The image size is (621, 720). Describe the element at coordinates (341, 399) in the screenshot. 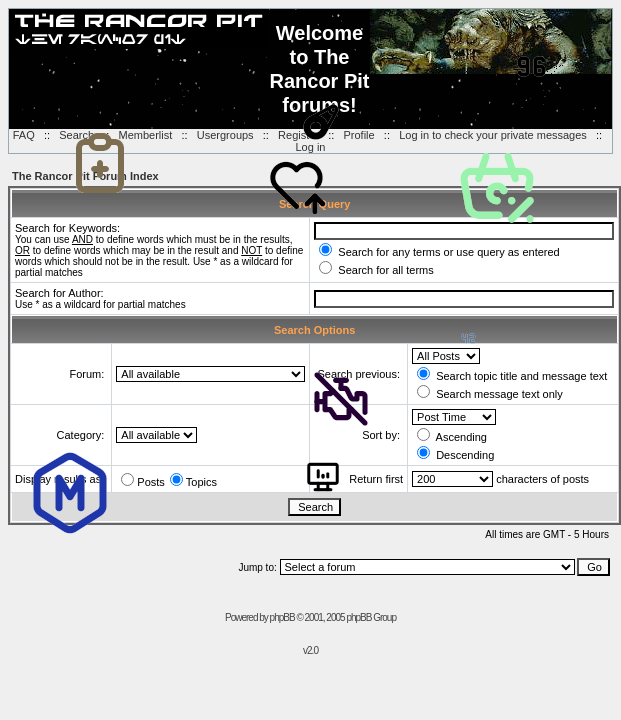

I see `engine disabled or turned off` at that location.